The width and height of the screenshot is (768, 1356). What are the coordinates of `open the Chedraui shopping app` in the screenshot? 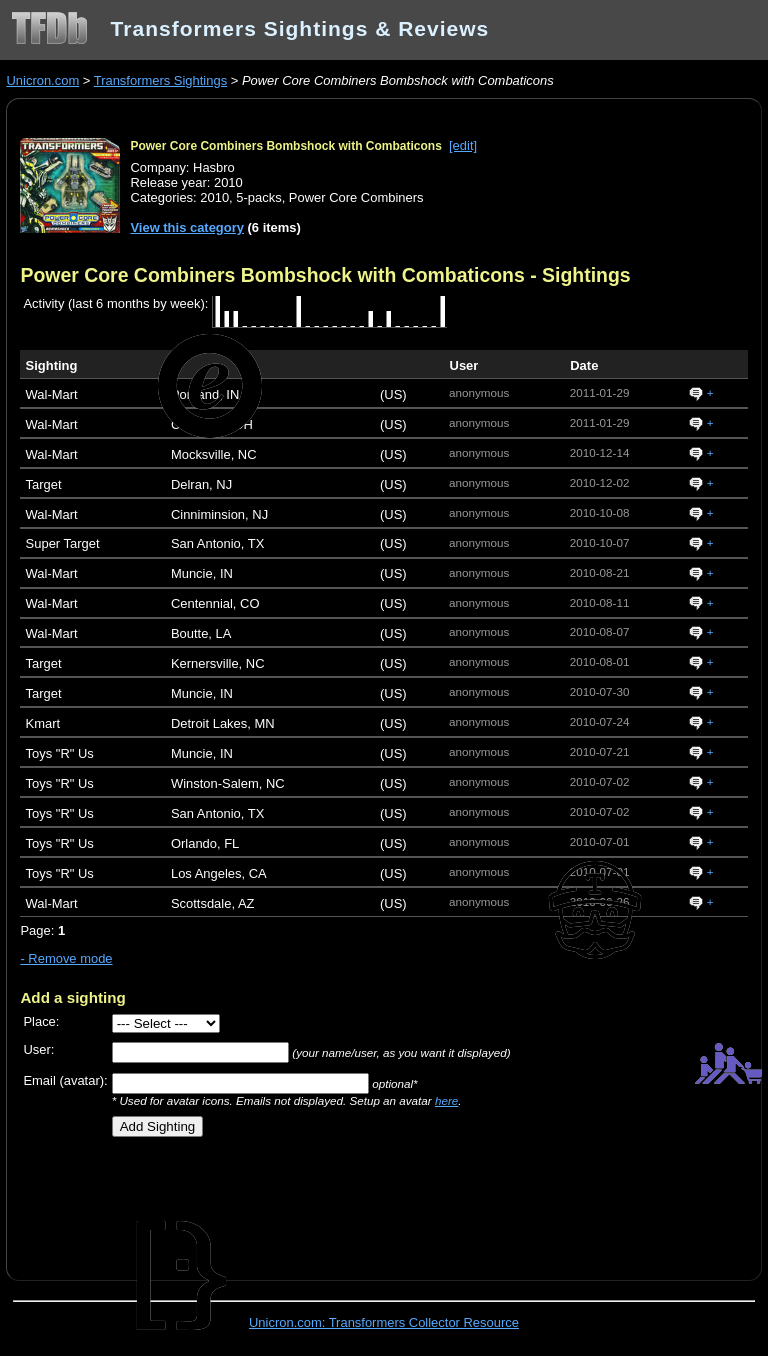 It's located at (728, 1063).